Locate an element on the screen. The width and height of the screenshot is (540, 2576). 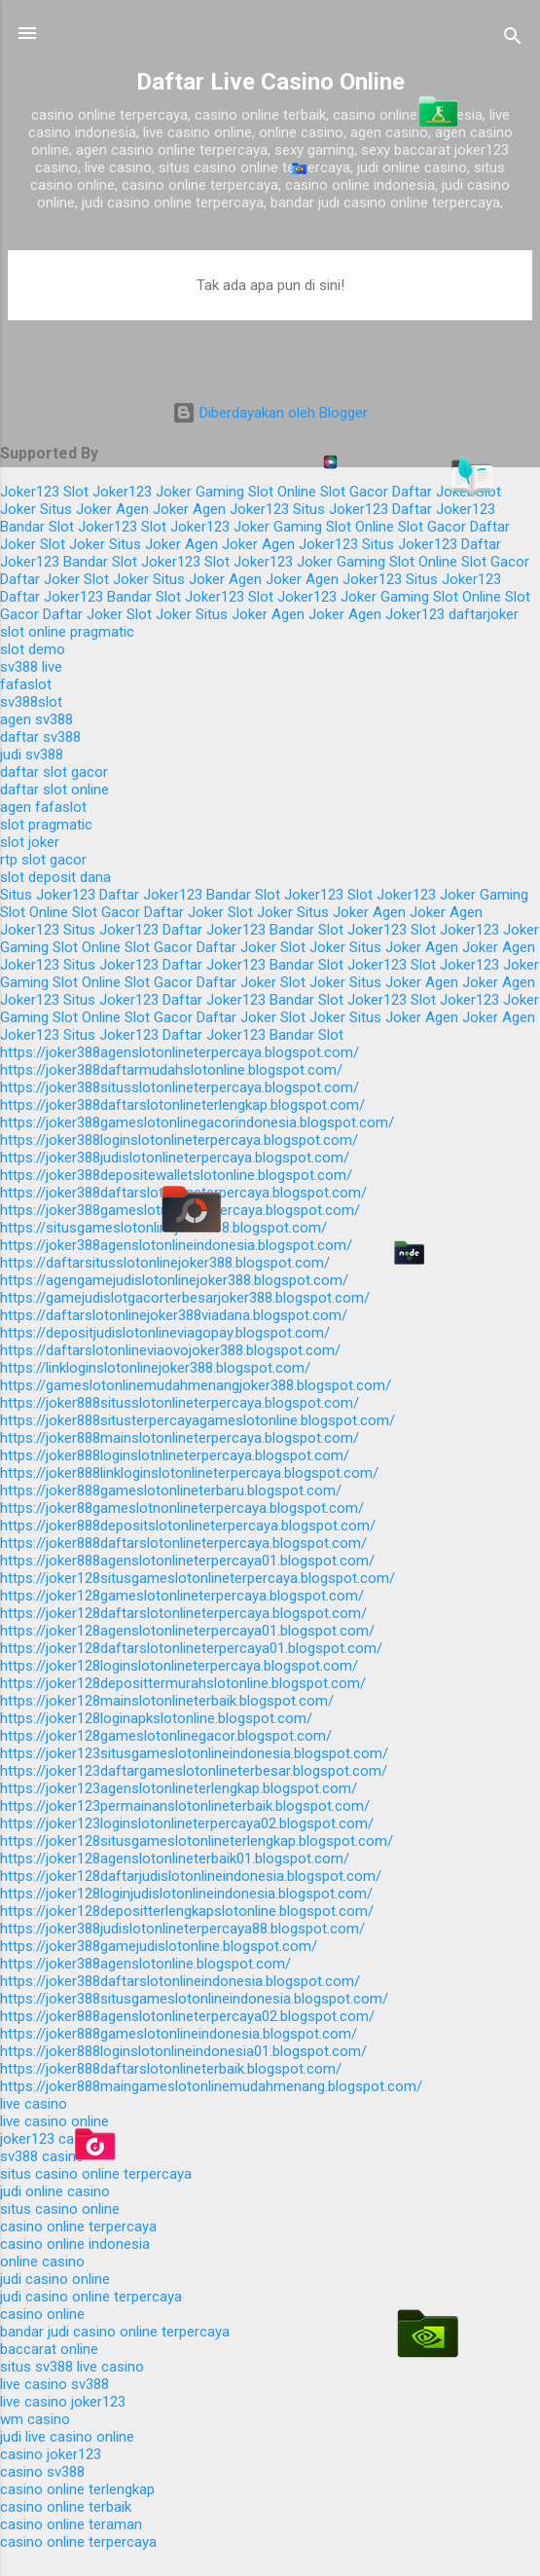
open chemistry course materials folder is located at coordinates (438, 112).